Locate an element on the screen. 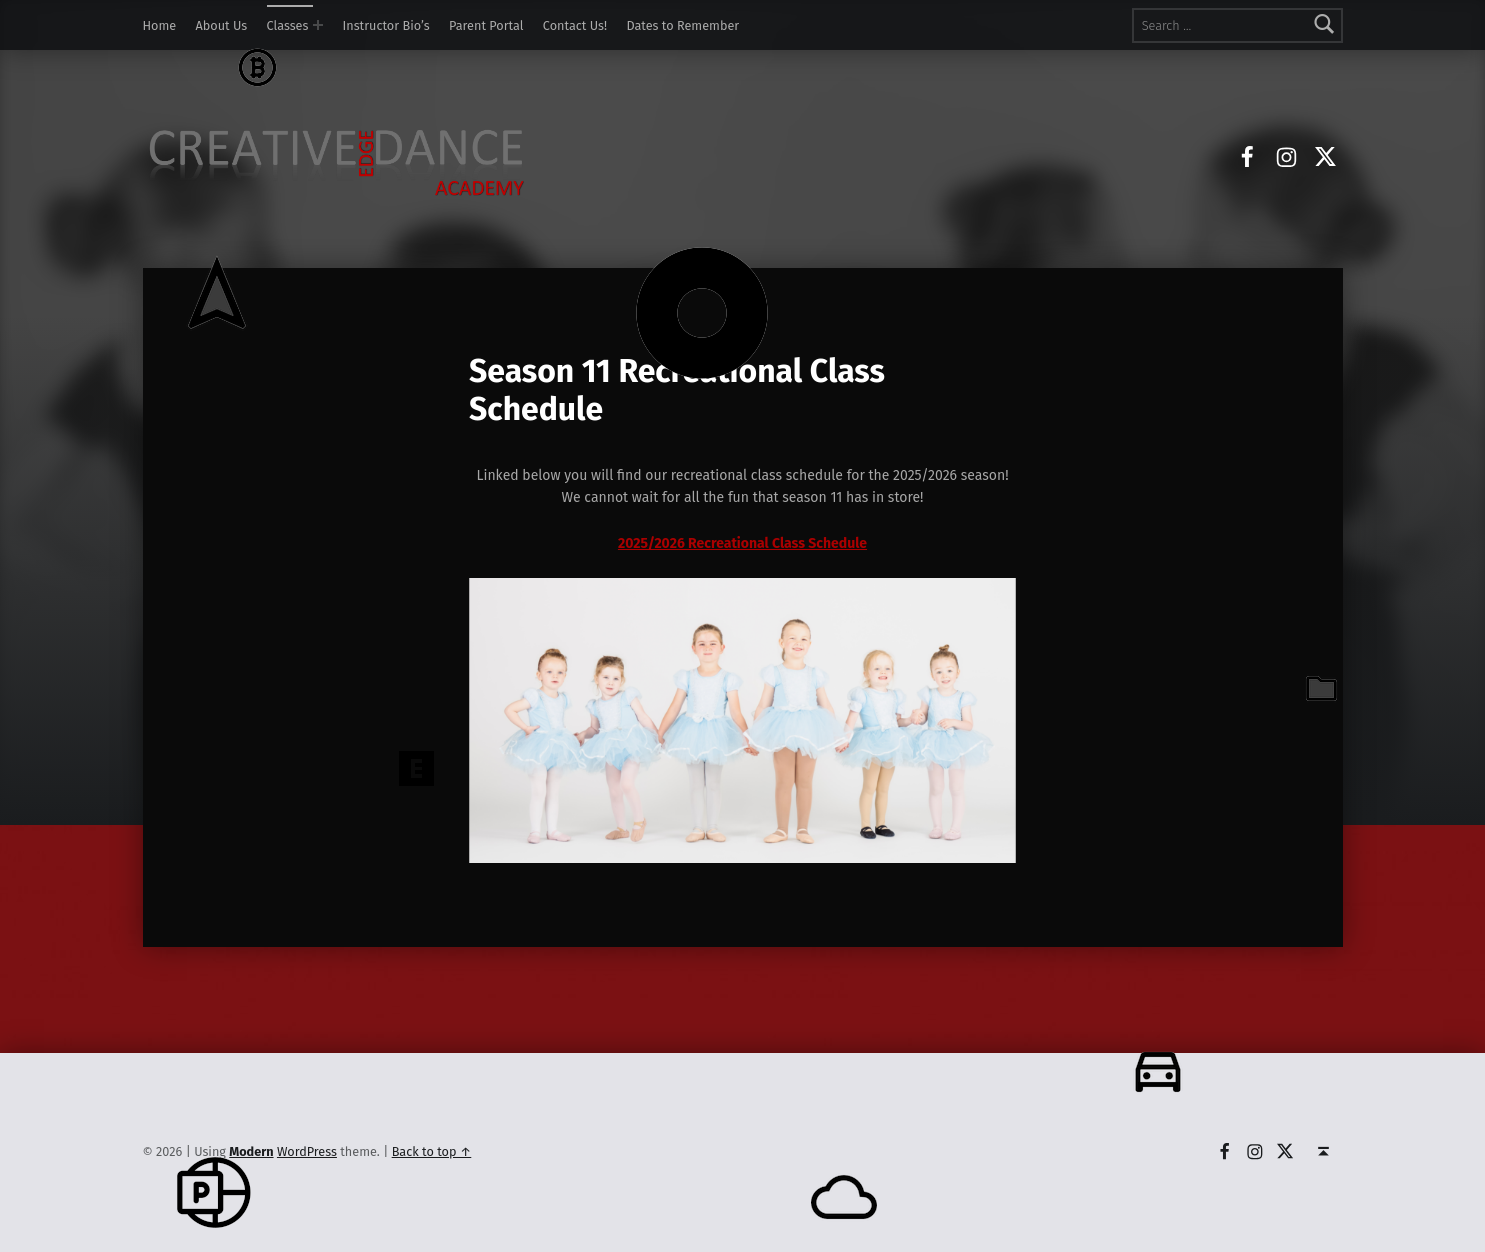 The image size is (1485, 1252). view estimated time of arrival for your drive is located at coordinates (1158, 1072).